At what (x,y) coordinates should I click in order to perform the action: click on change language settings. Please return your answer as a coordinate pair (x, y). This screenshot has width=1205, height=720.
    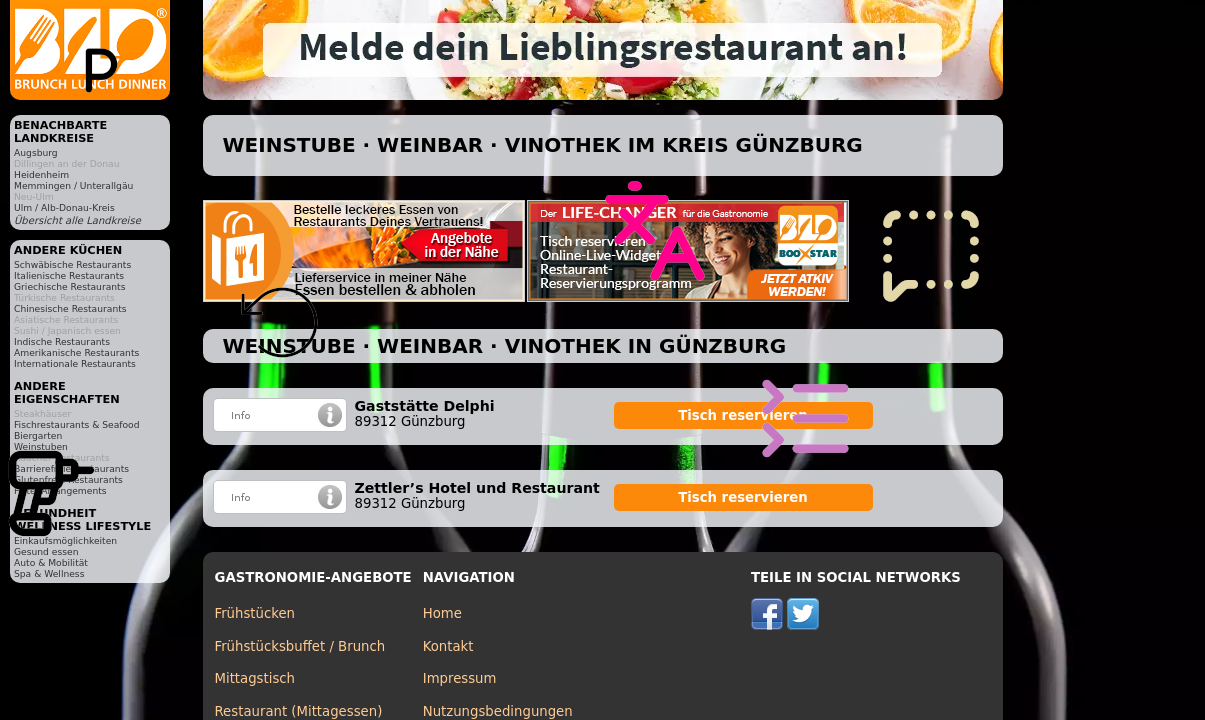
    Looking at the image, I should click on (655, 231).